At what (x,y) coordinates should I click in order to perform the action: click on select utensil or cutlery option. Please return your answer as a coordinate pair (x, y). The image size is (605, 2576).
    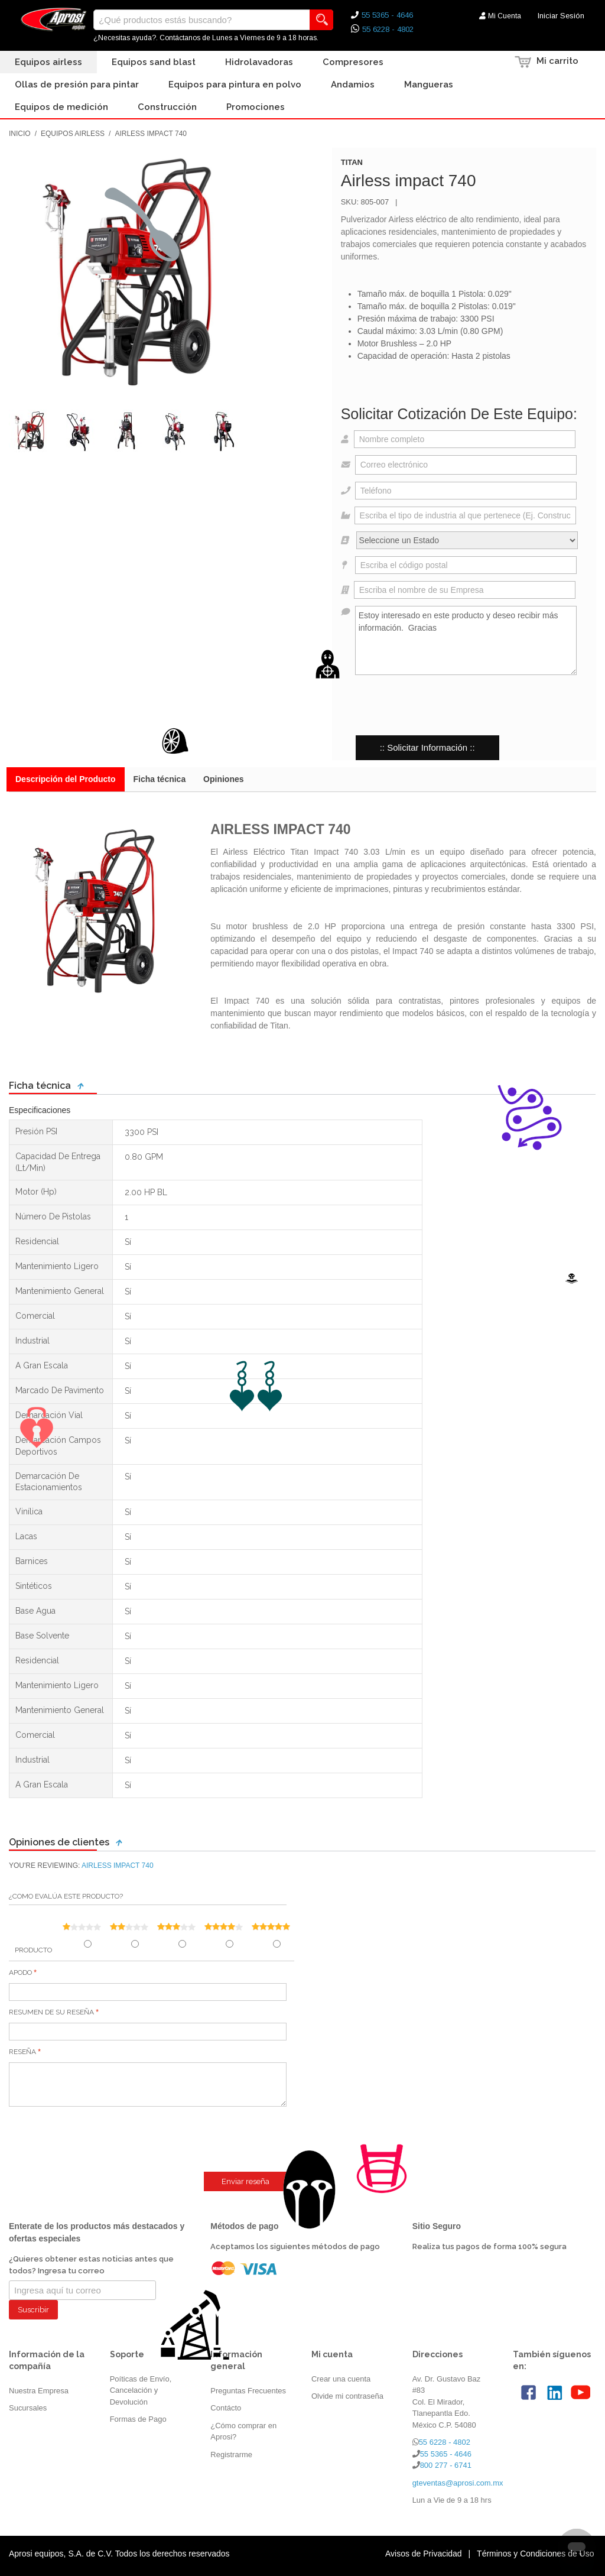
    Looking at the image, I should click on (142, 224).